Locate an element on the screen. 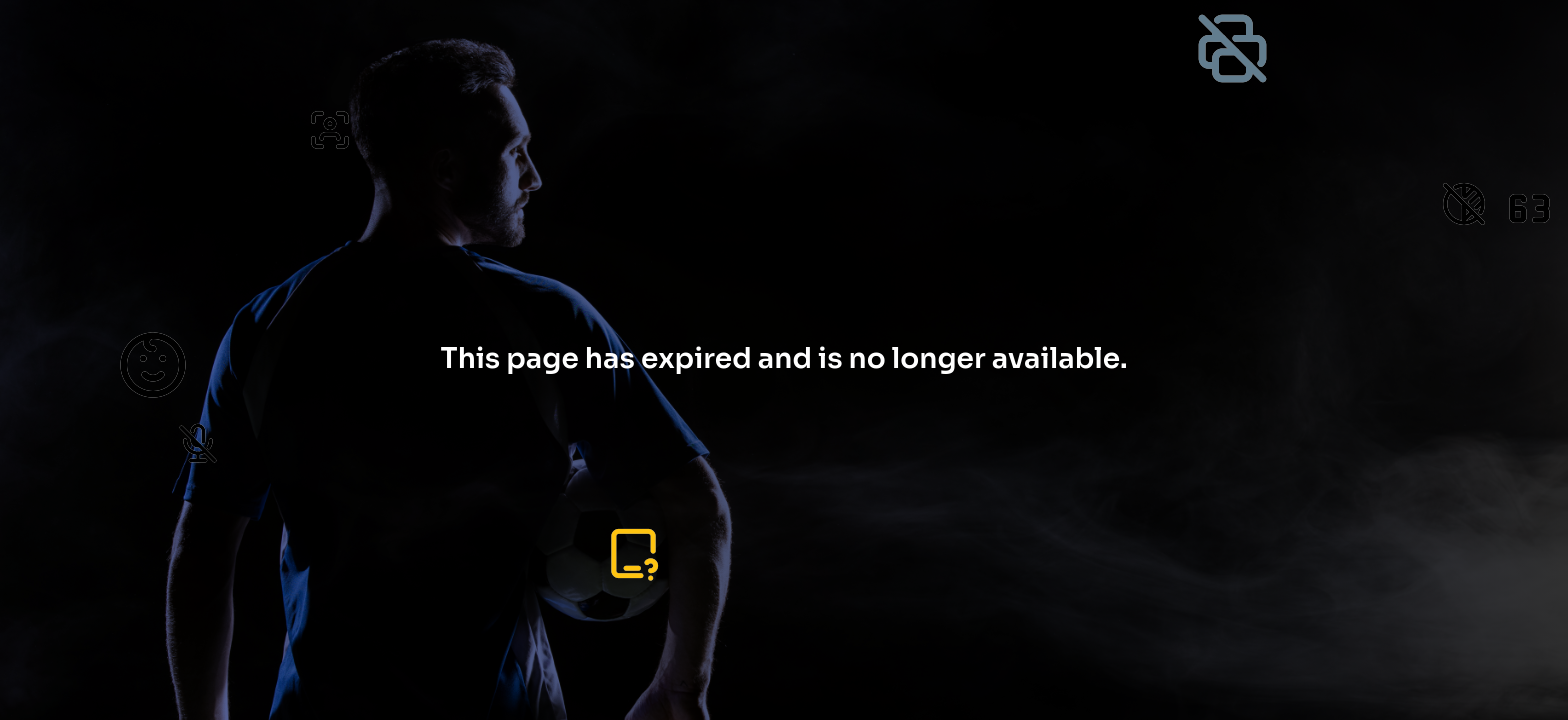 This screenshot has width=1568, height=720. scan or verify user identity is located at coordinates (330, 130).